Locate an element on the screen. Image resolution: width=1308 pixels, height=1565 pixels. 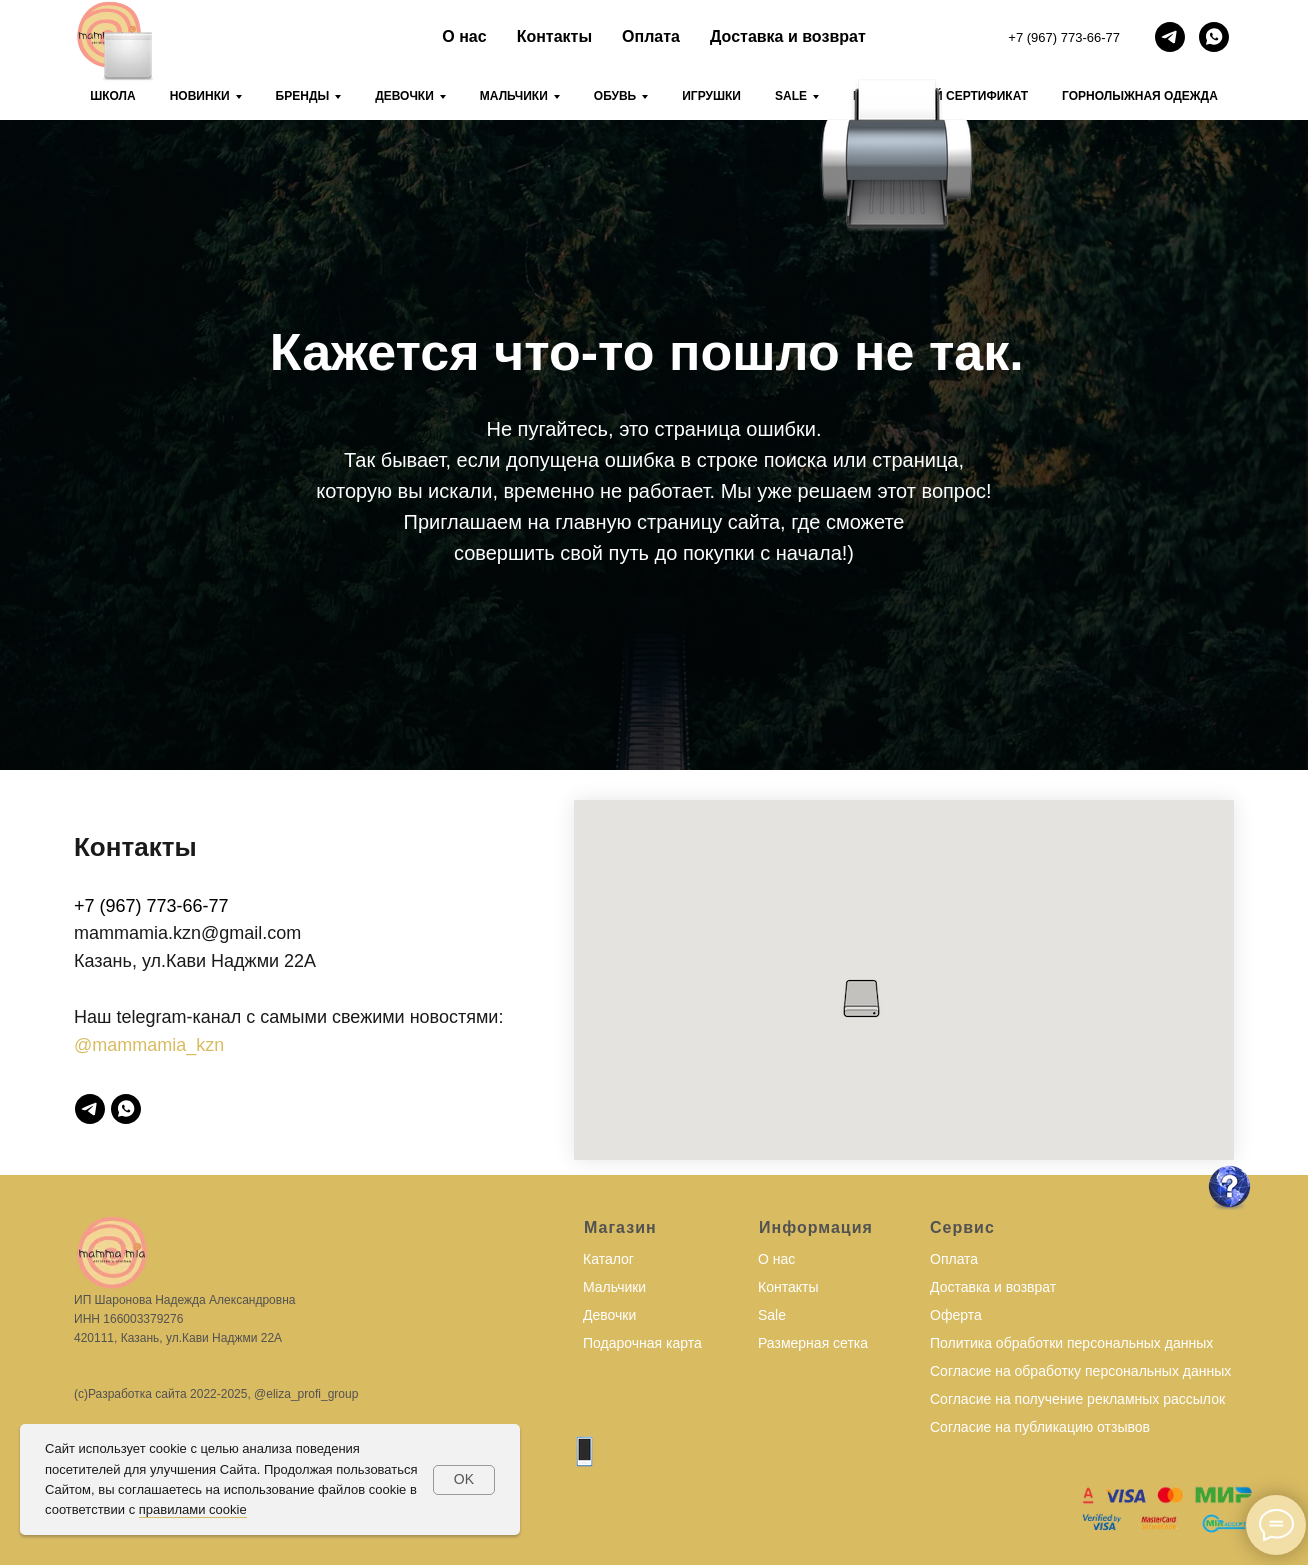
access print and scan preferences is located at coordinates (897, 154).